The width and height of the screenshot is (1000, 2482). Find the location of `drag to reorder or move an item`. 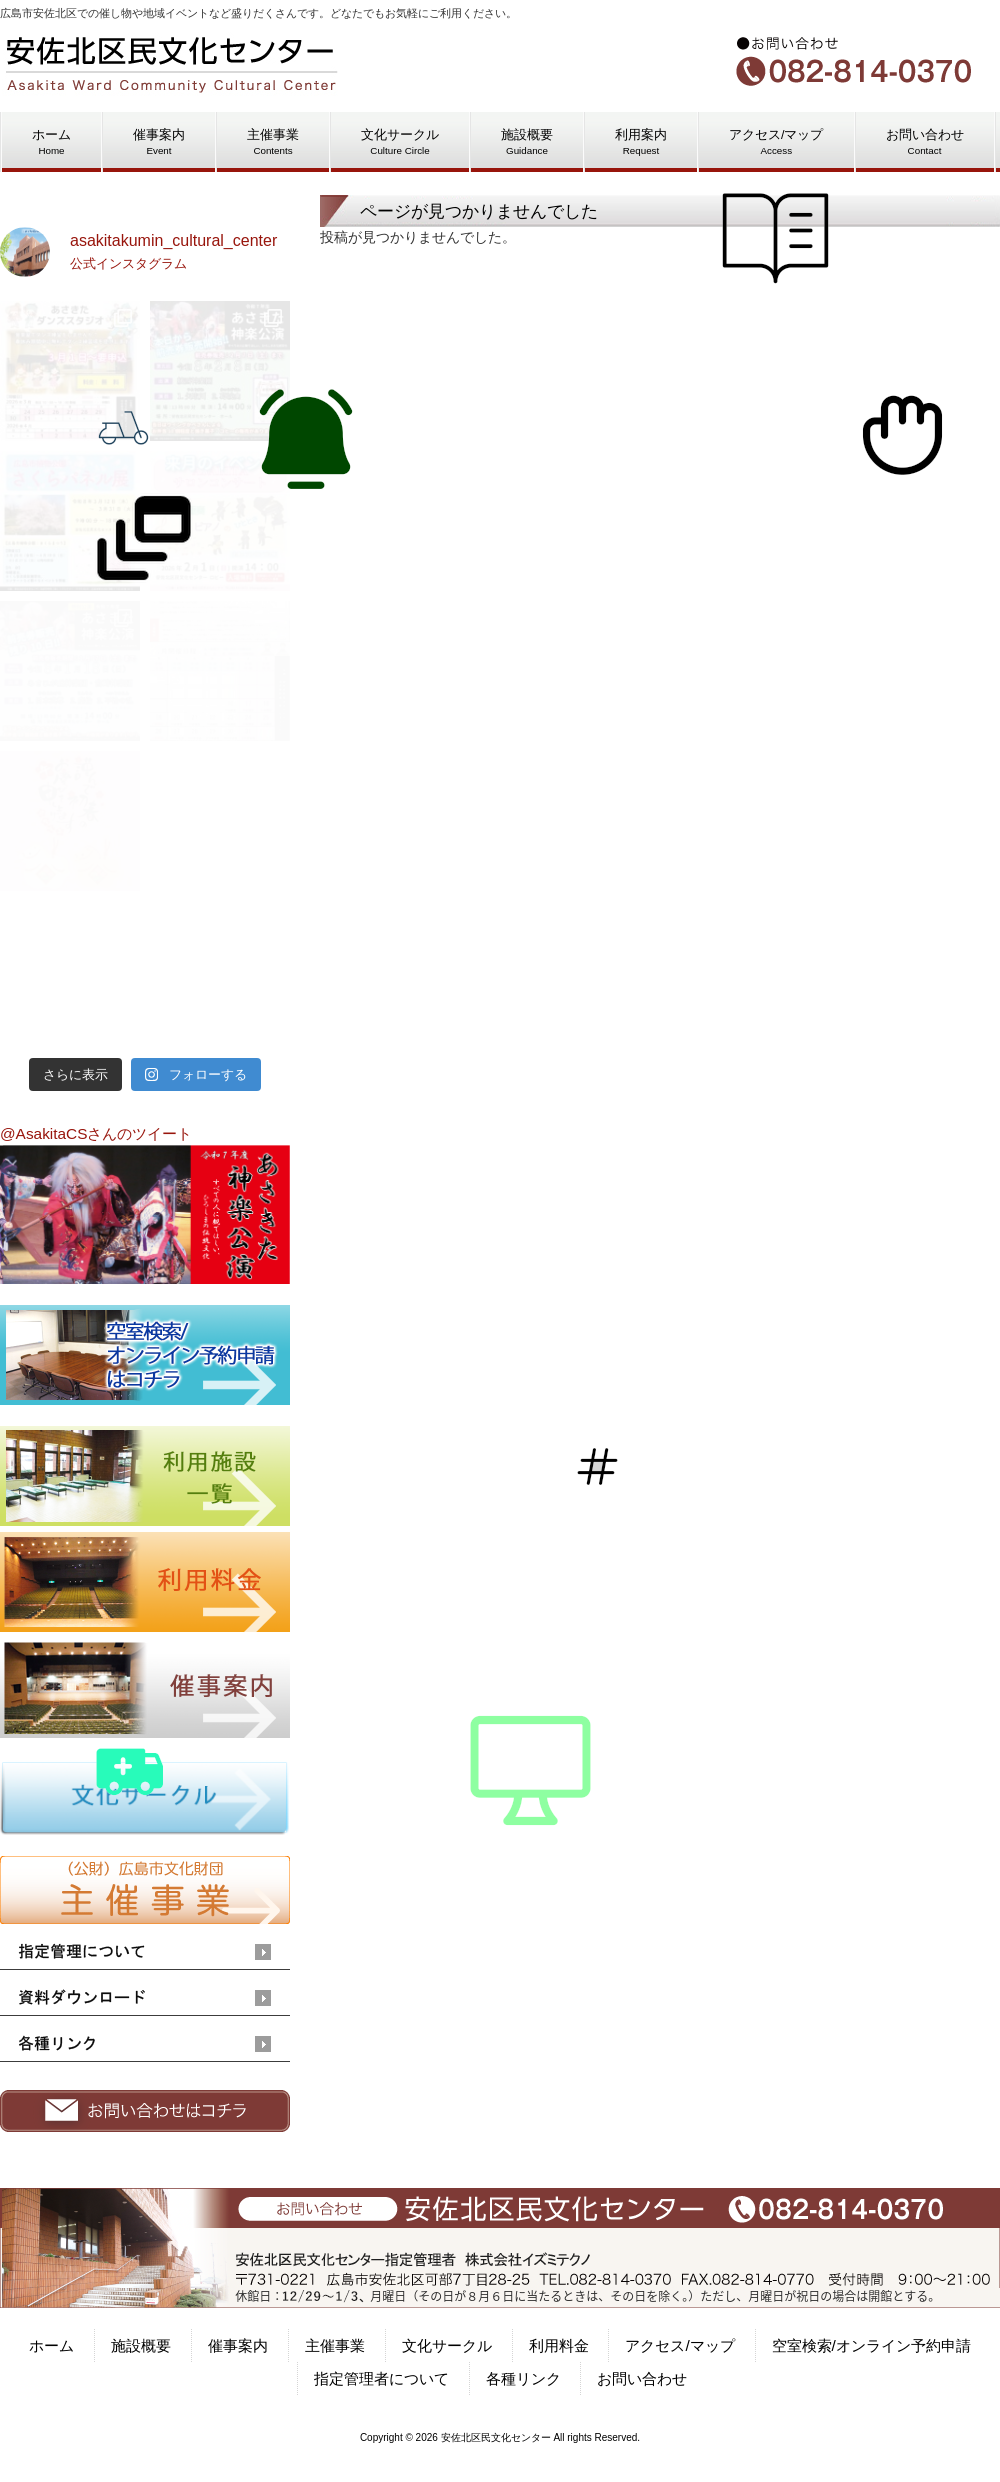

drag to reorder or move an item is located at coordinates (902, 424).